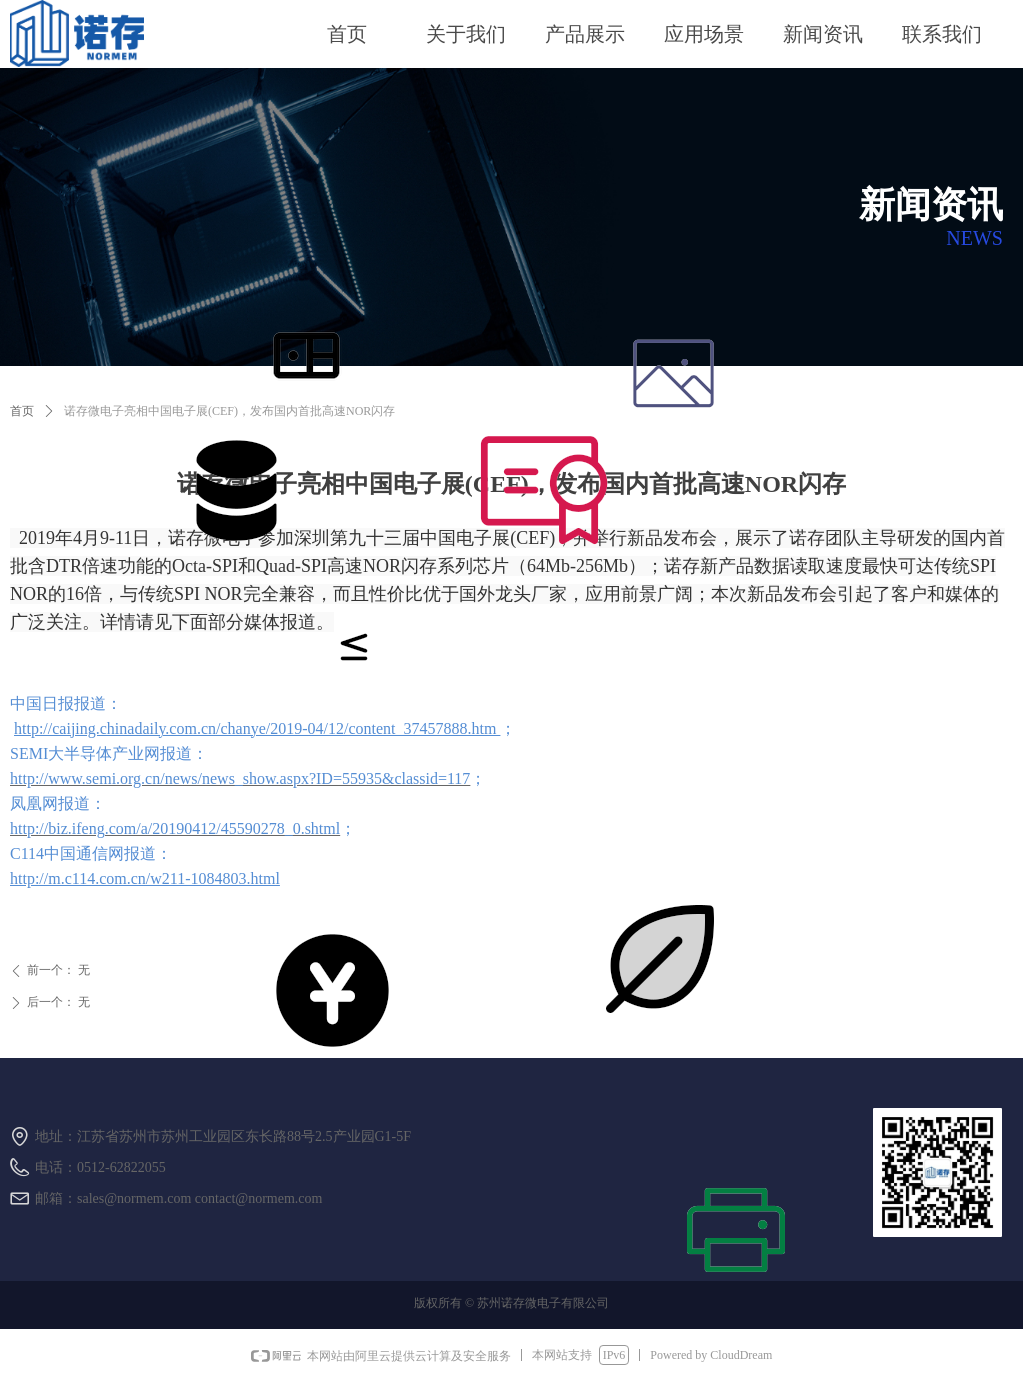 The image size is (1023, 1378). What do you see at coordinates (539, 485) in the screenshot?
I see `view certificate or credential details` at bounding box center [539, 485].